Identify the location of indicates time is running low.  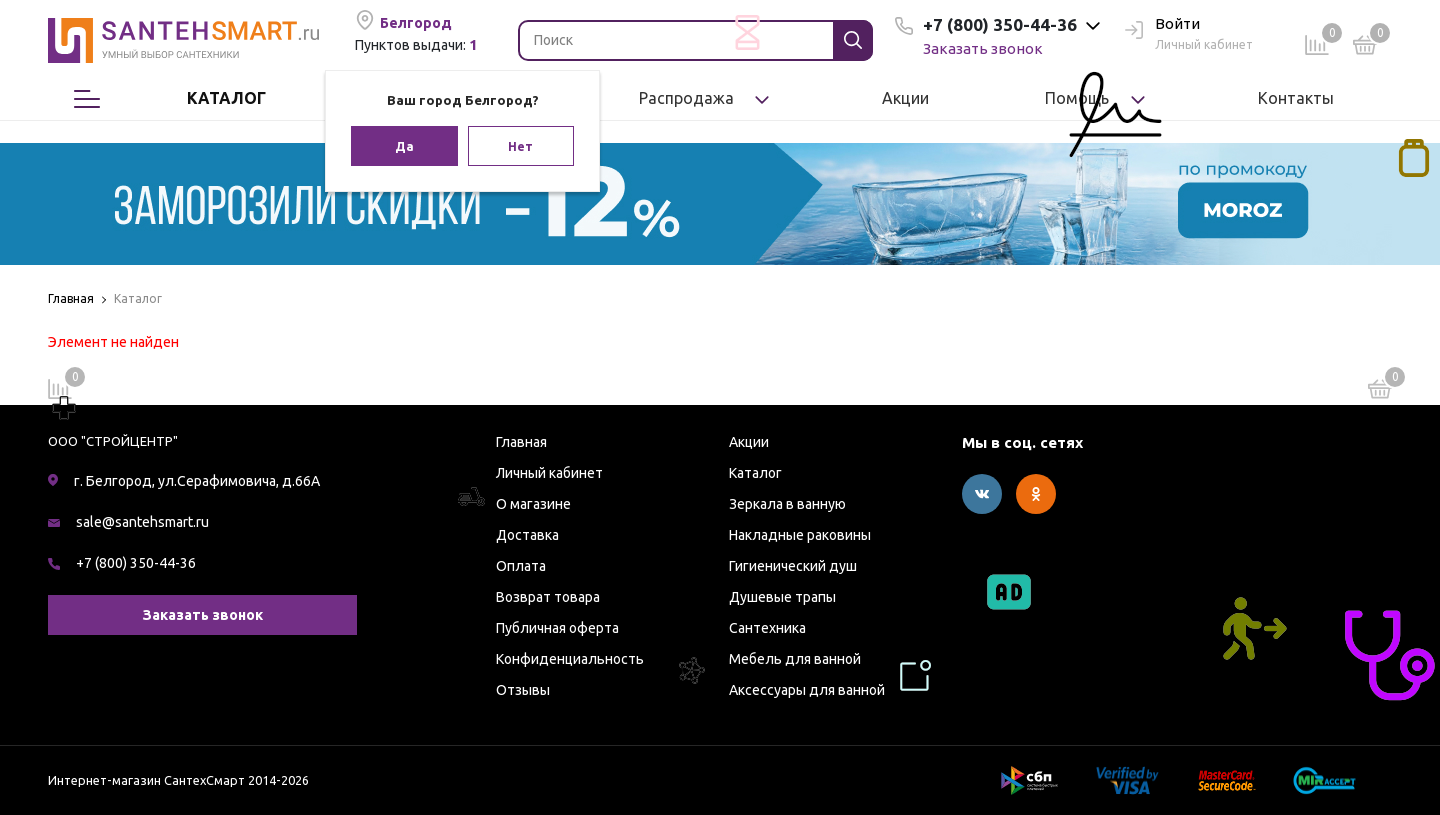
(747, 32).